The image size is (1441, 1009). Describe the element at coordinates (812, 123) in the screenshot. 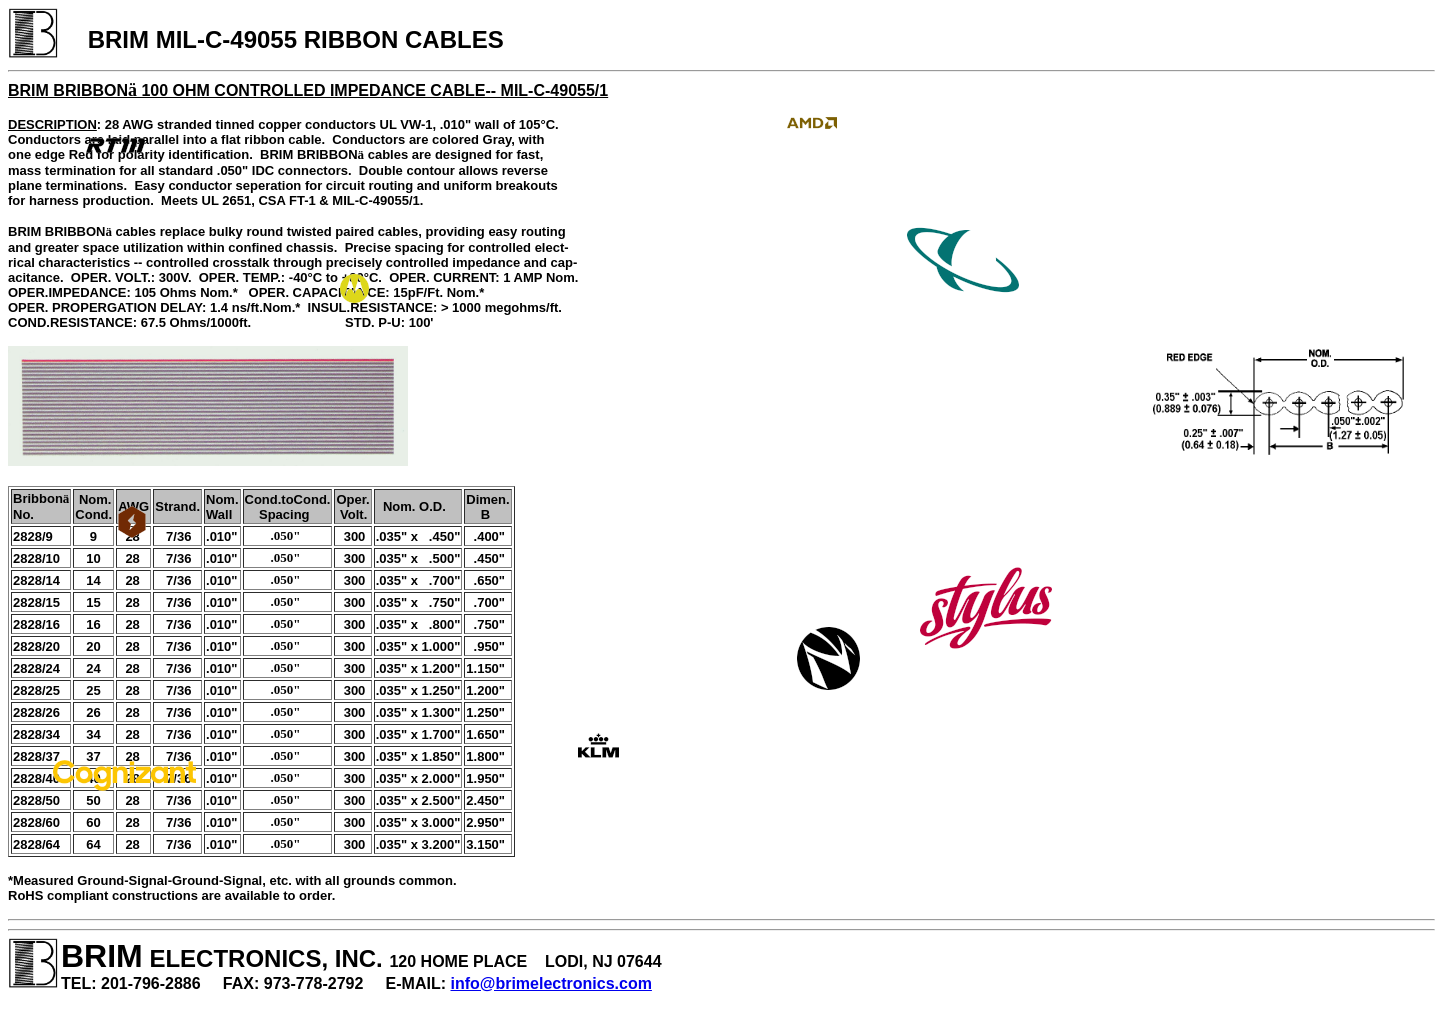

I see `AMD brand logo` at that location.